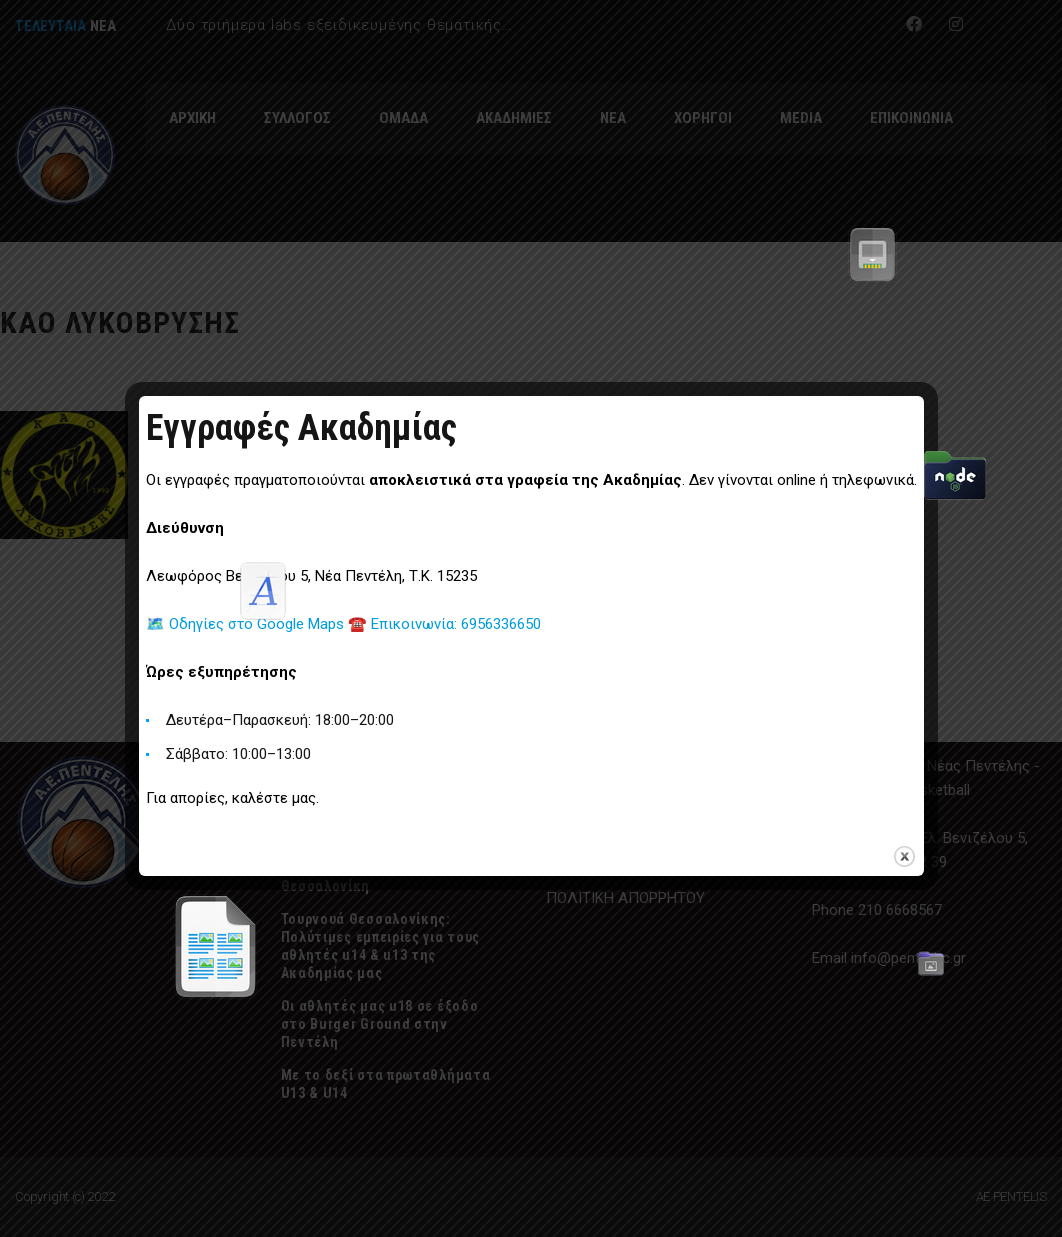  What do you see at coordinates (215, 946) in the screenshot?
I see `open an opendocument master document file` at bounding box center [215, 946].